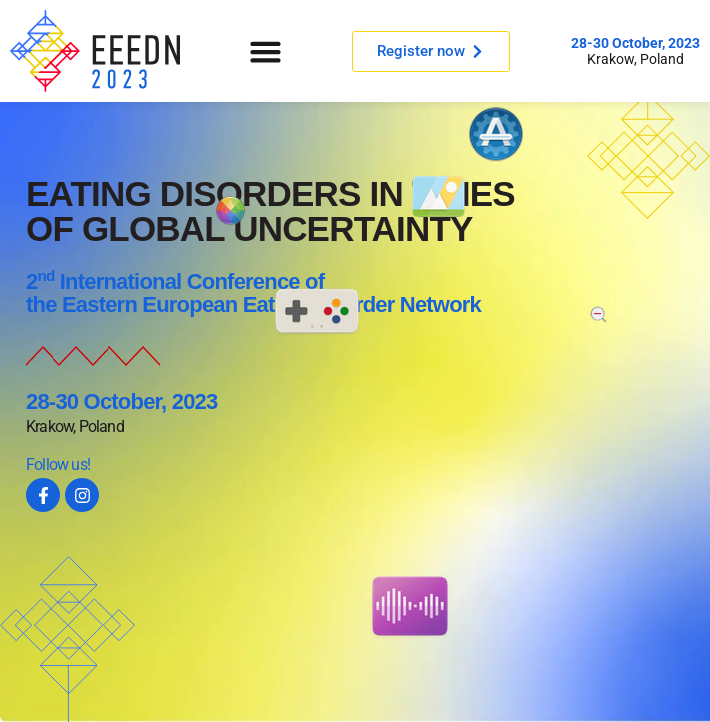  I want to click on zoom out of the current view, so click(598, 314).